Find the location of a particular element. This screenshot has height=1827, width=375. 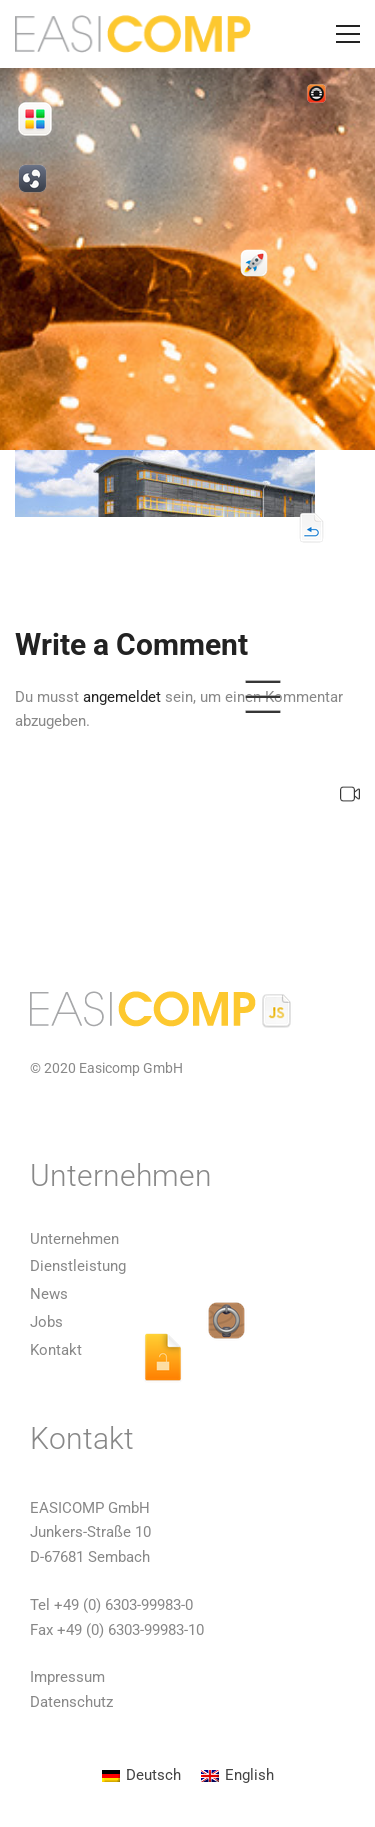

revert document to previous version is located at coordinates (311, 527).